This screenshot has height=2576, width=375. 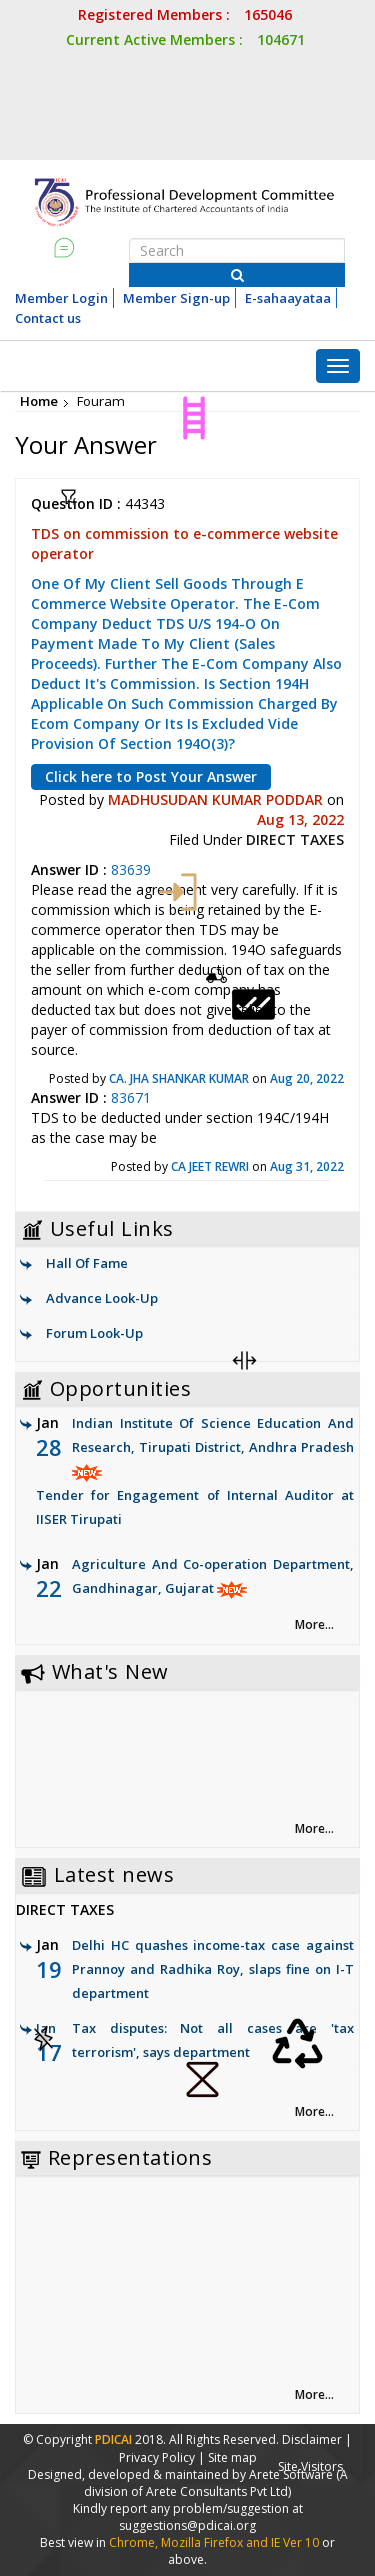 I want to click on indicates loading or processing in progress, so click(x=202, y=2079).